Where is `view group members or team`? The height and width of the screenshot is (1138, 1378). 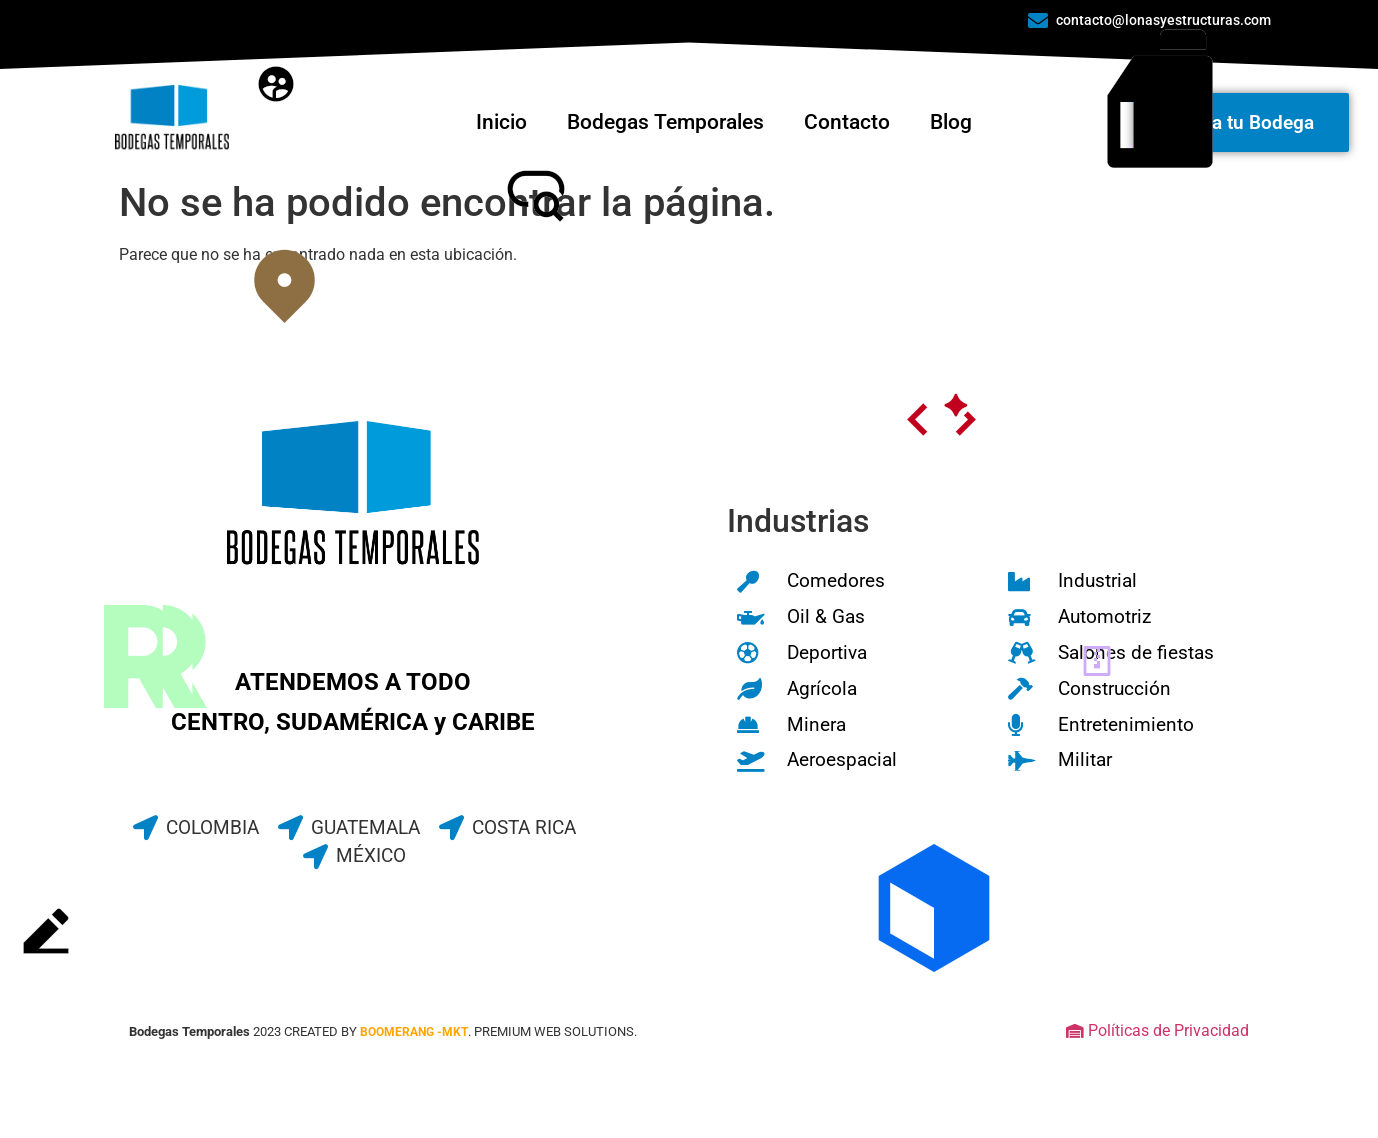
view group members or team is located at coordinates (276, 84).